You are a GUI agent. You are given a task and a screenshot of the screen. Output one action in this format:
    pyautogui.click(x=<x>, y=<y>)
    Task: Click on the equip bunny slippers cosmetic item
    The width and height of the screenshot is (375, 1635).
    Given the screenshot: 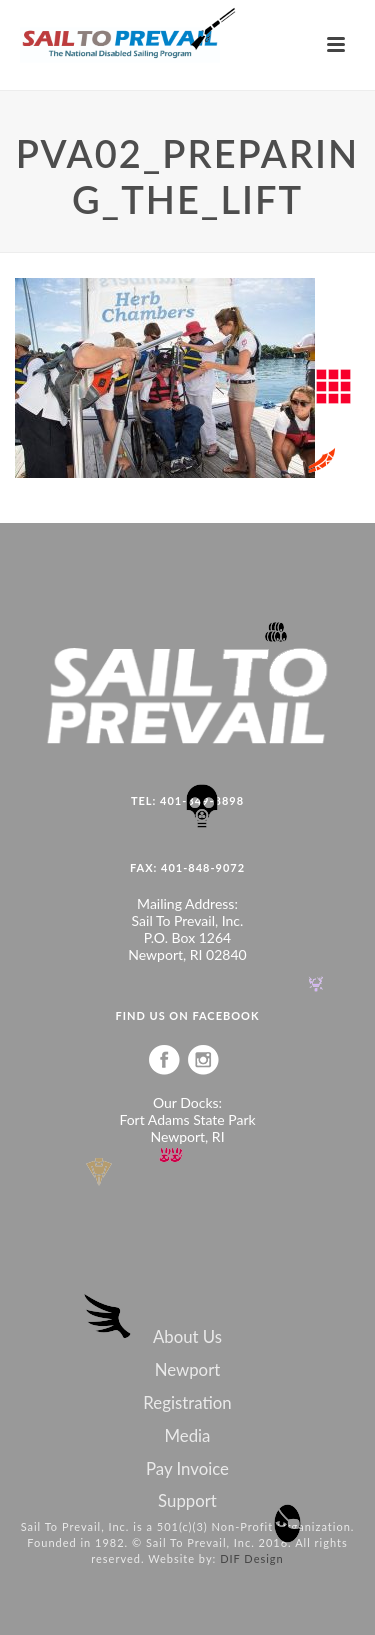 What is the action you would take?
    pyautogui.click(x=171, y=1154)
    